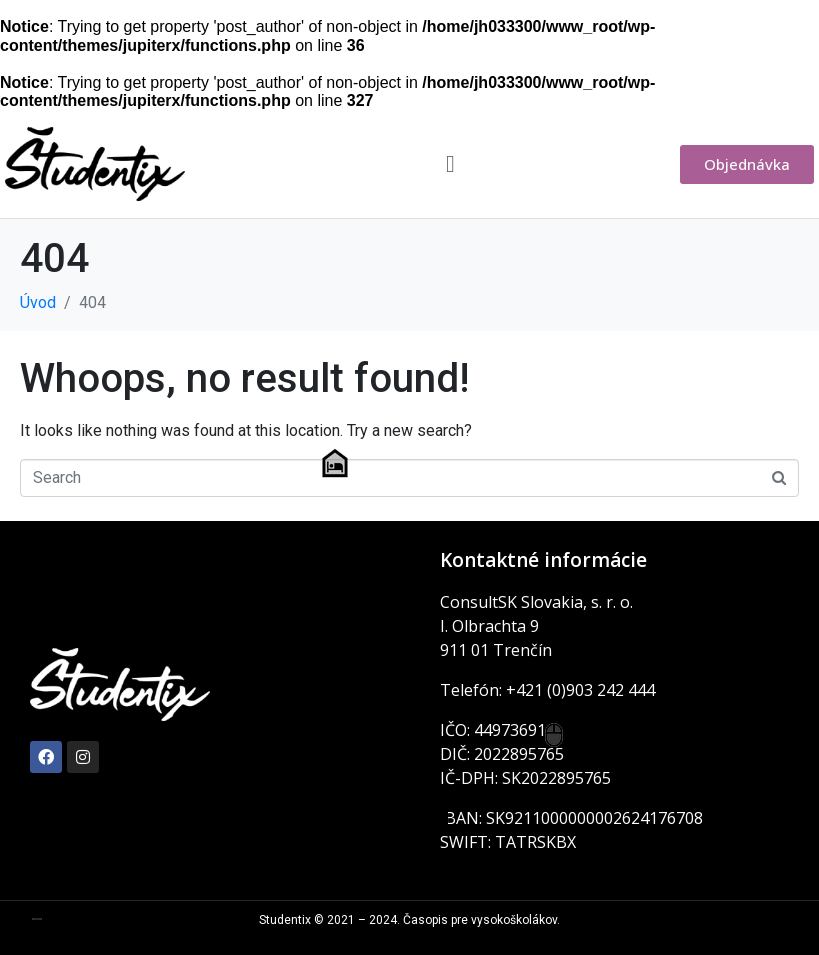 This screenshot has height=955, width=819. Describe the element at coordinates (408, 799) in the screenshot. I see `view leaderboard rankings` at that location.